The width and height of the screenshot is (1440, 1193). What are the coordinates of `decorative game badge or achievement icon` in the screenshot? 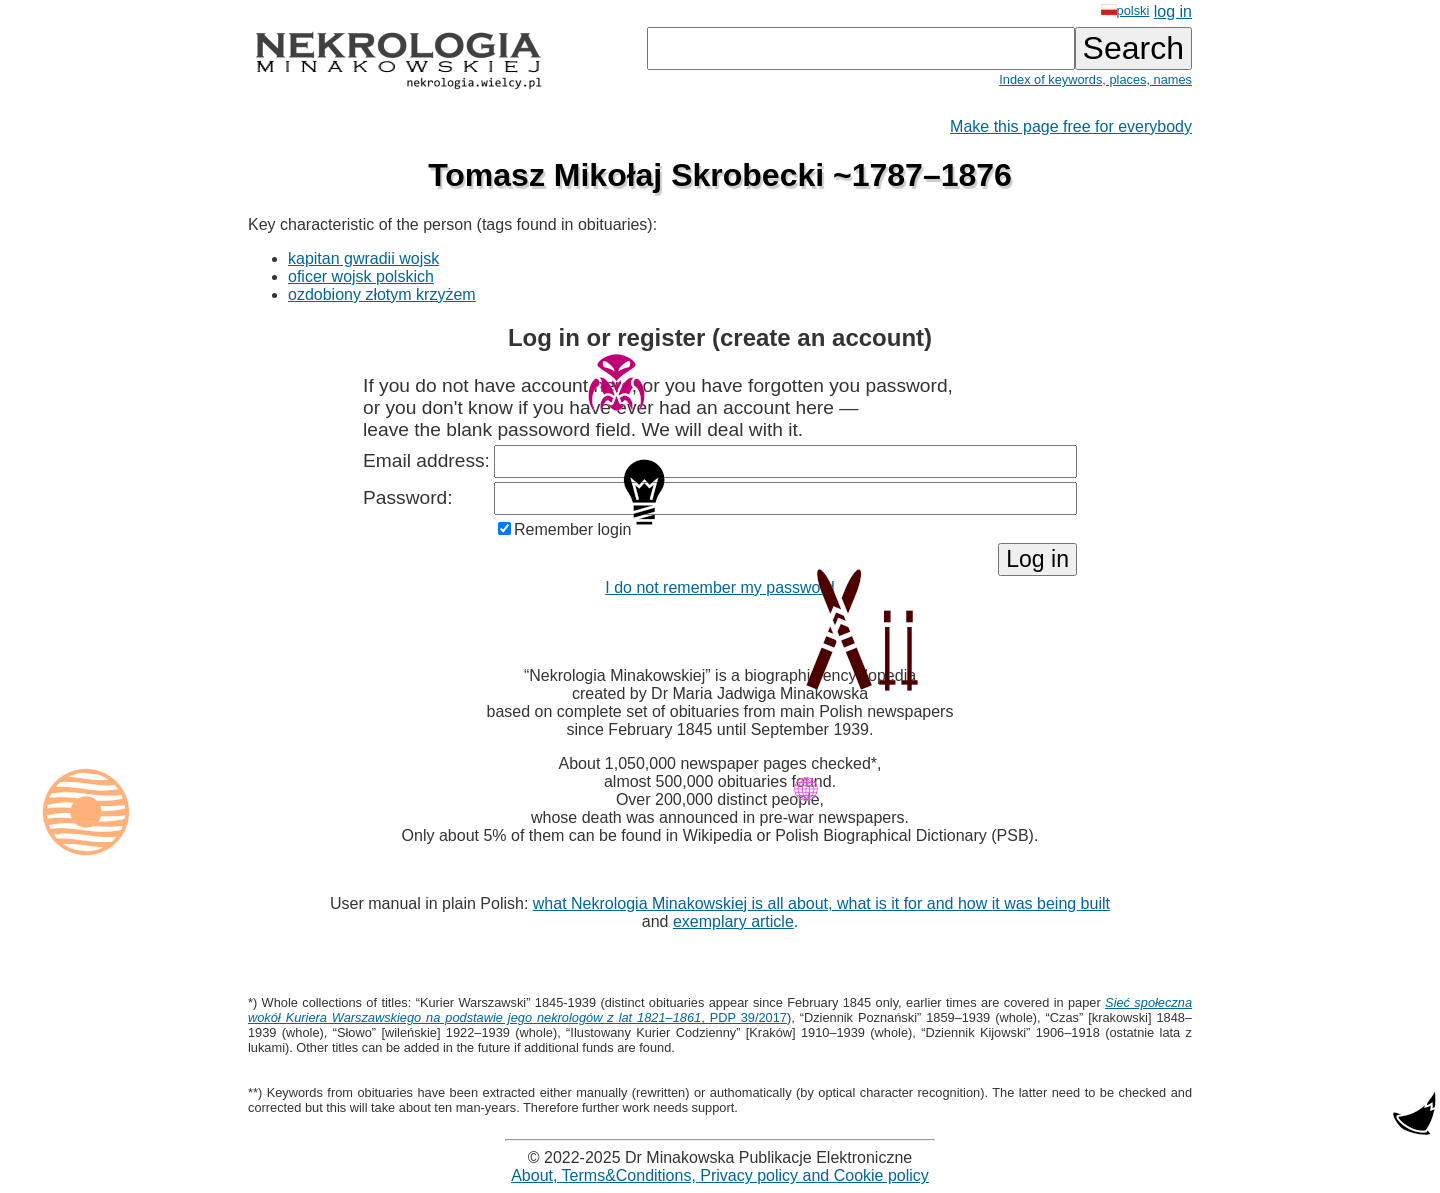 It's located at (86, 812).